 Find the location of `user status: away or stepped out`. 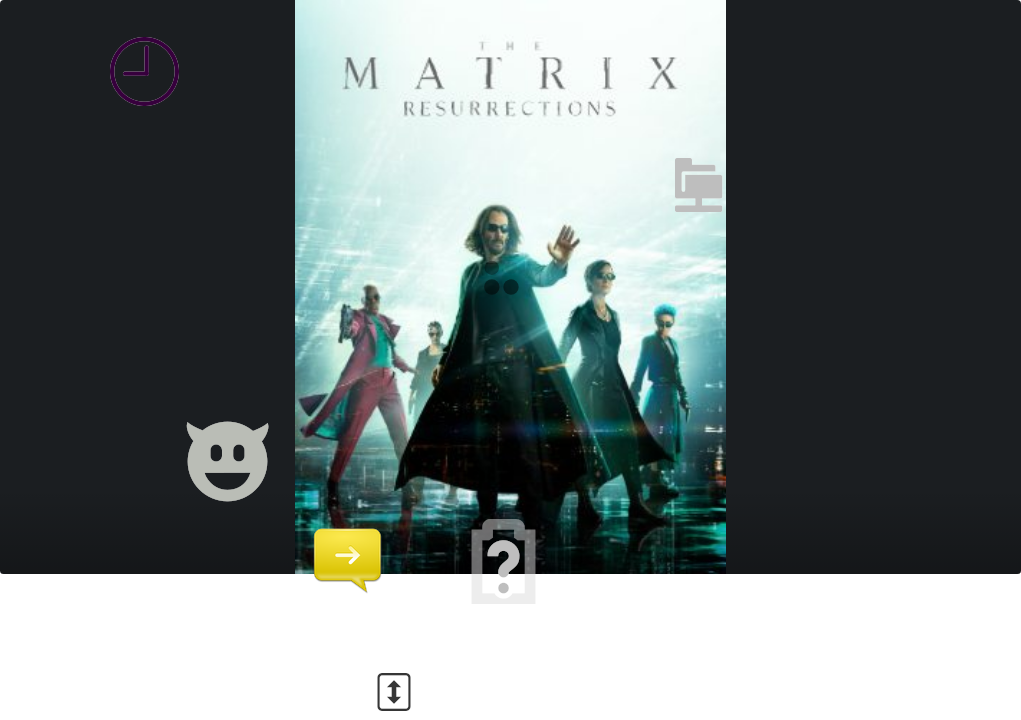

user status: away or stepped out is located at coordinates (348, 560).